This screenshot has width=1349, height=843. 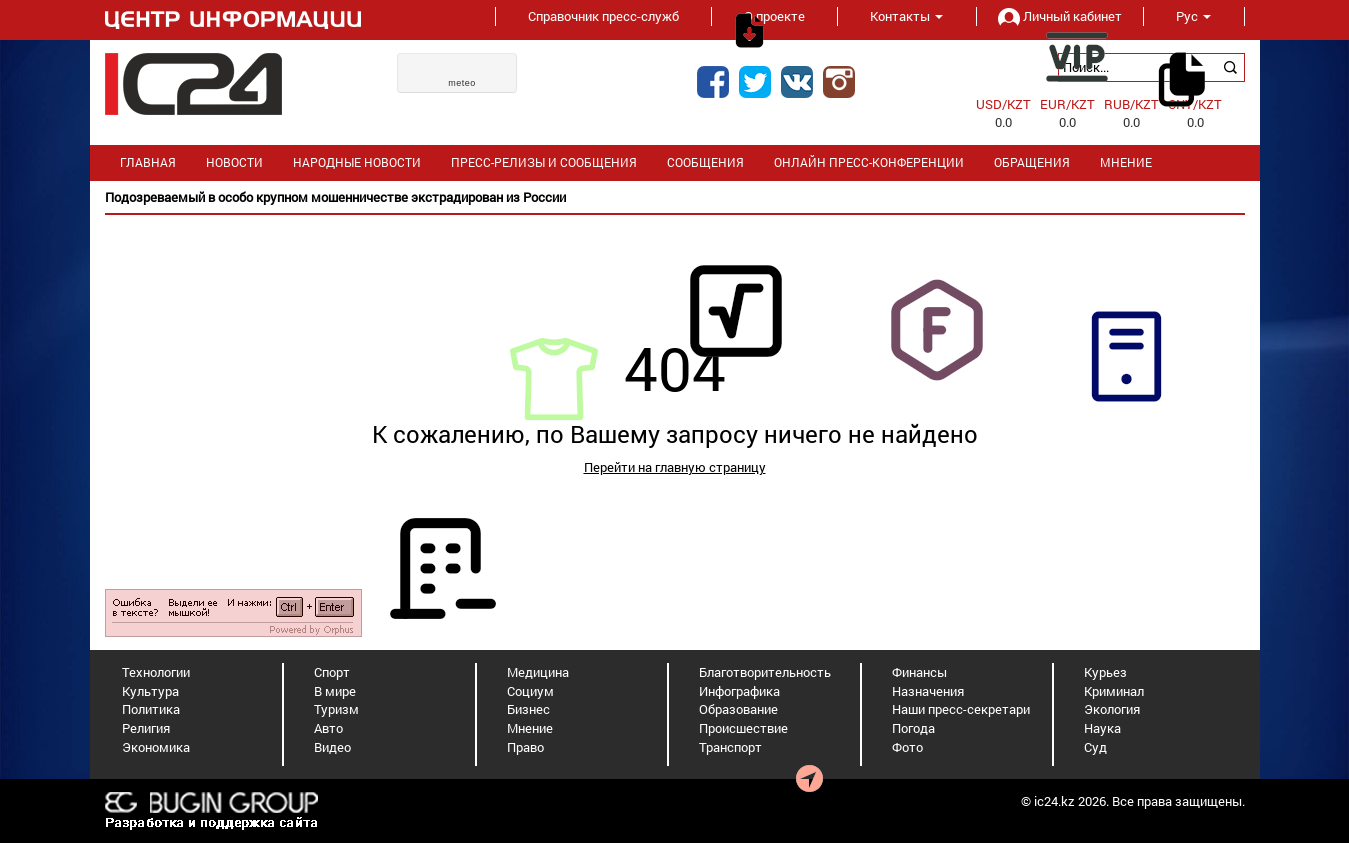 What do you see at coordinates (1077, 57) in the screenshot?
I see `access VIP member benefits or status` at bounding box center [1077, 57].